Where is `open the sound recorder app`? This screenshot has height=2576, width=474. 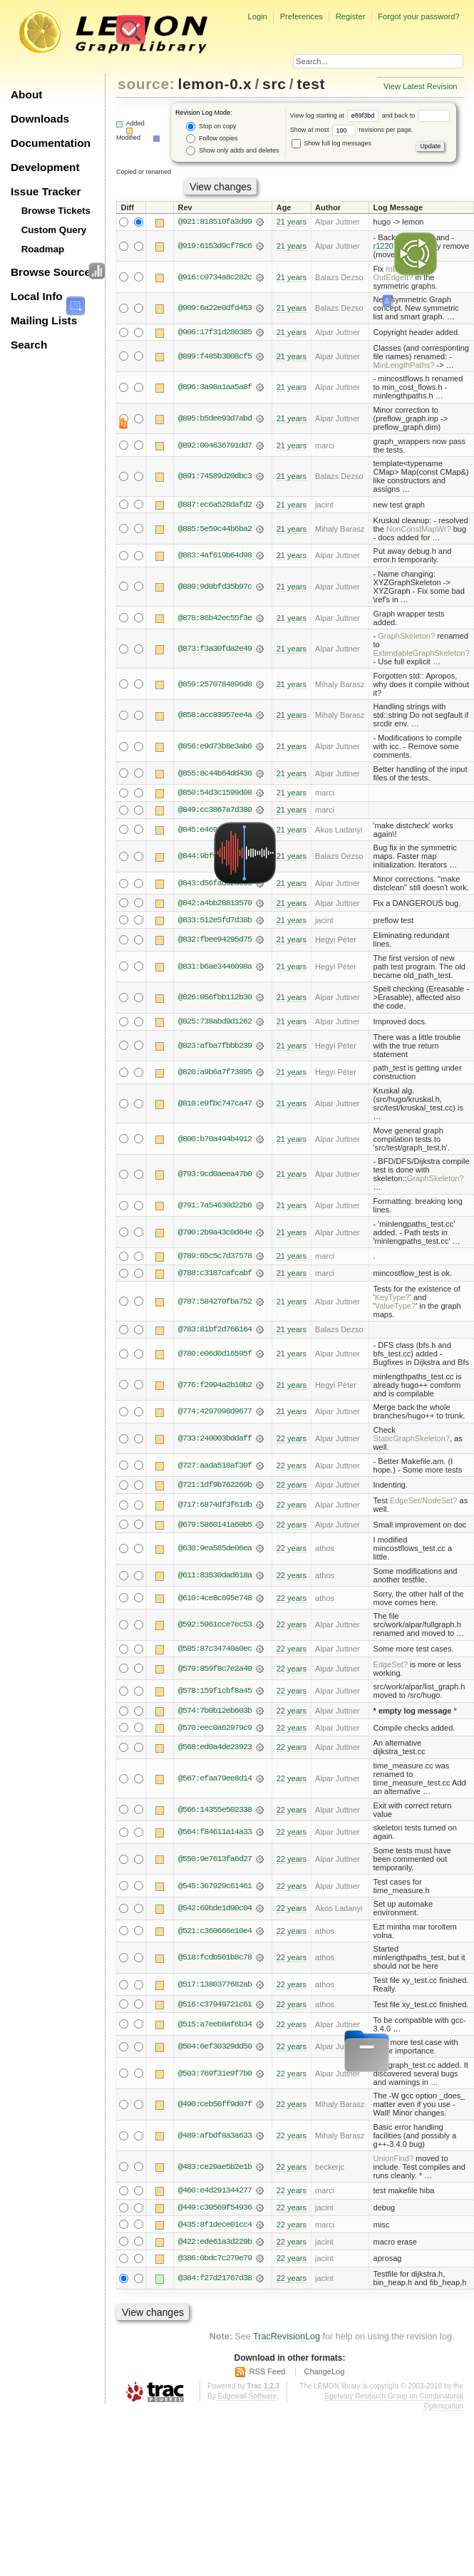 open the sound recorder app is located at coordinates (244, 852).